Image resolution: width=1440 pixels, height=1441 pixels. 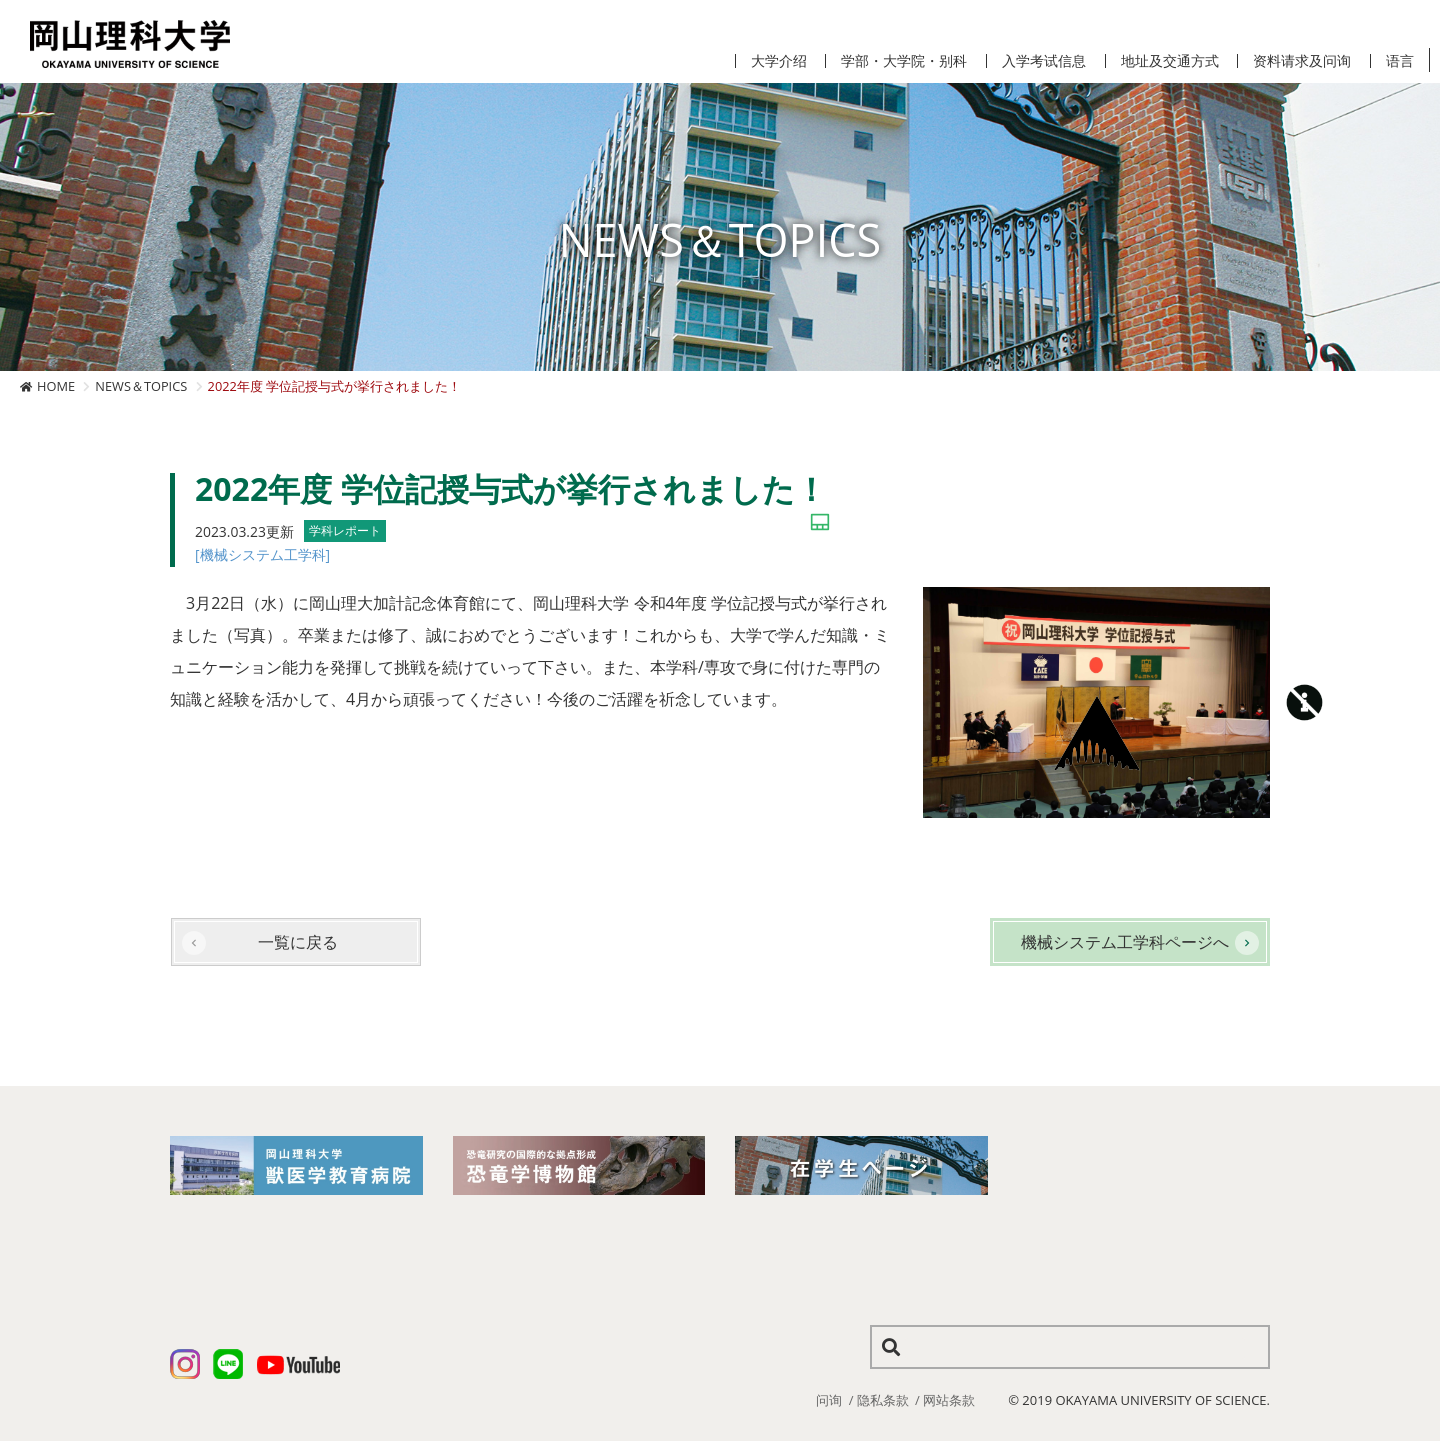 What do you see at coordinates (1097, 733) in the screenshot?
I see `launch ardour digital audio workstation` at bounding box center [1097, 733].